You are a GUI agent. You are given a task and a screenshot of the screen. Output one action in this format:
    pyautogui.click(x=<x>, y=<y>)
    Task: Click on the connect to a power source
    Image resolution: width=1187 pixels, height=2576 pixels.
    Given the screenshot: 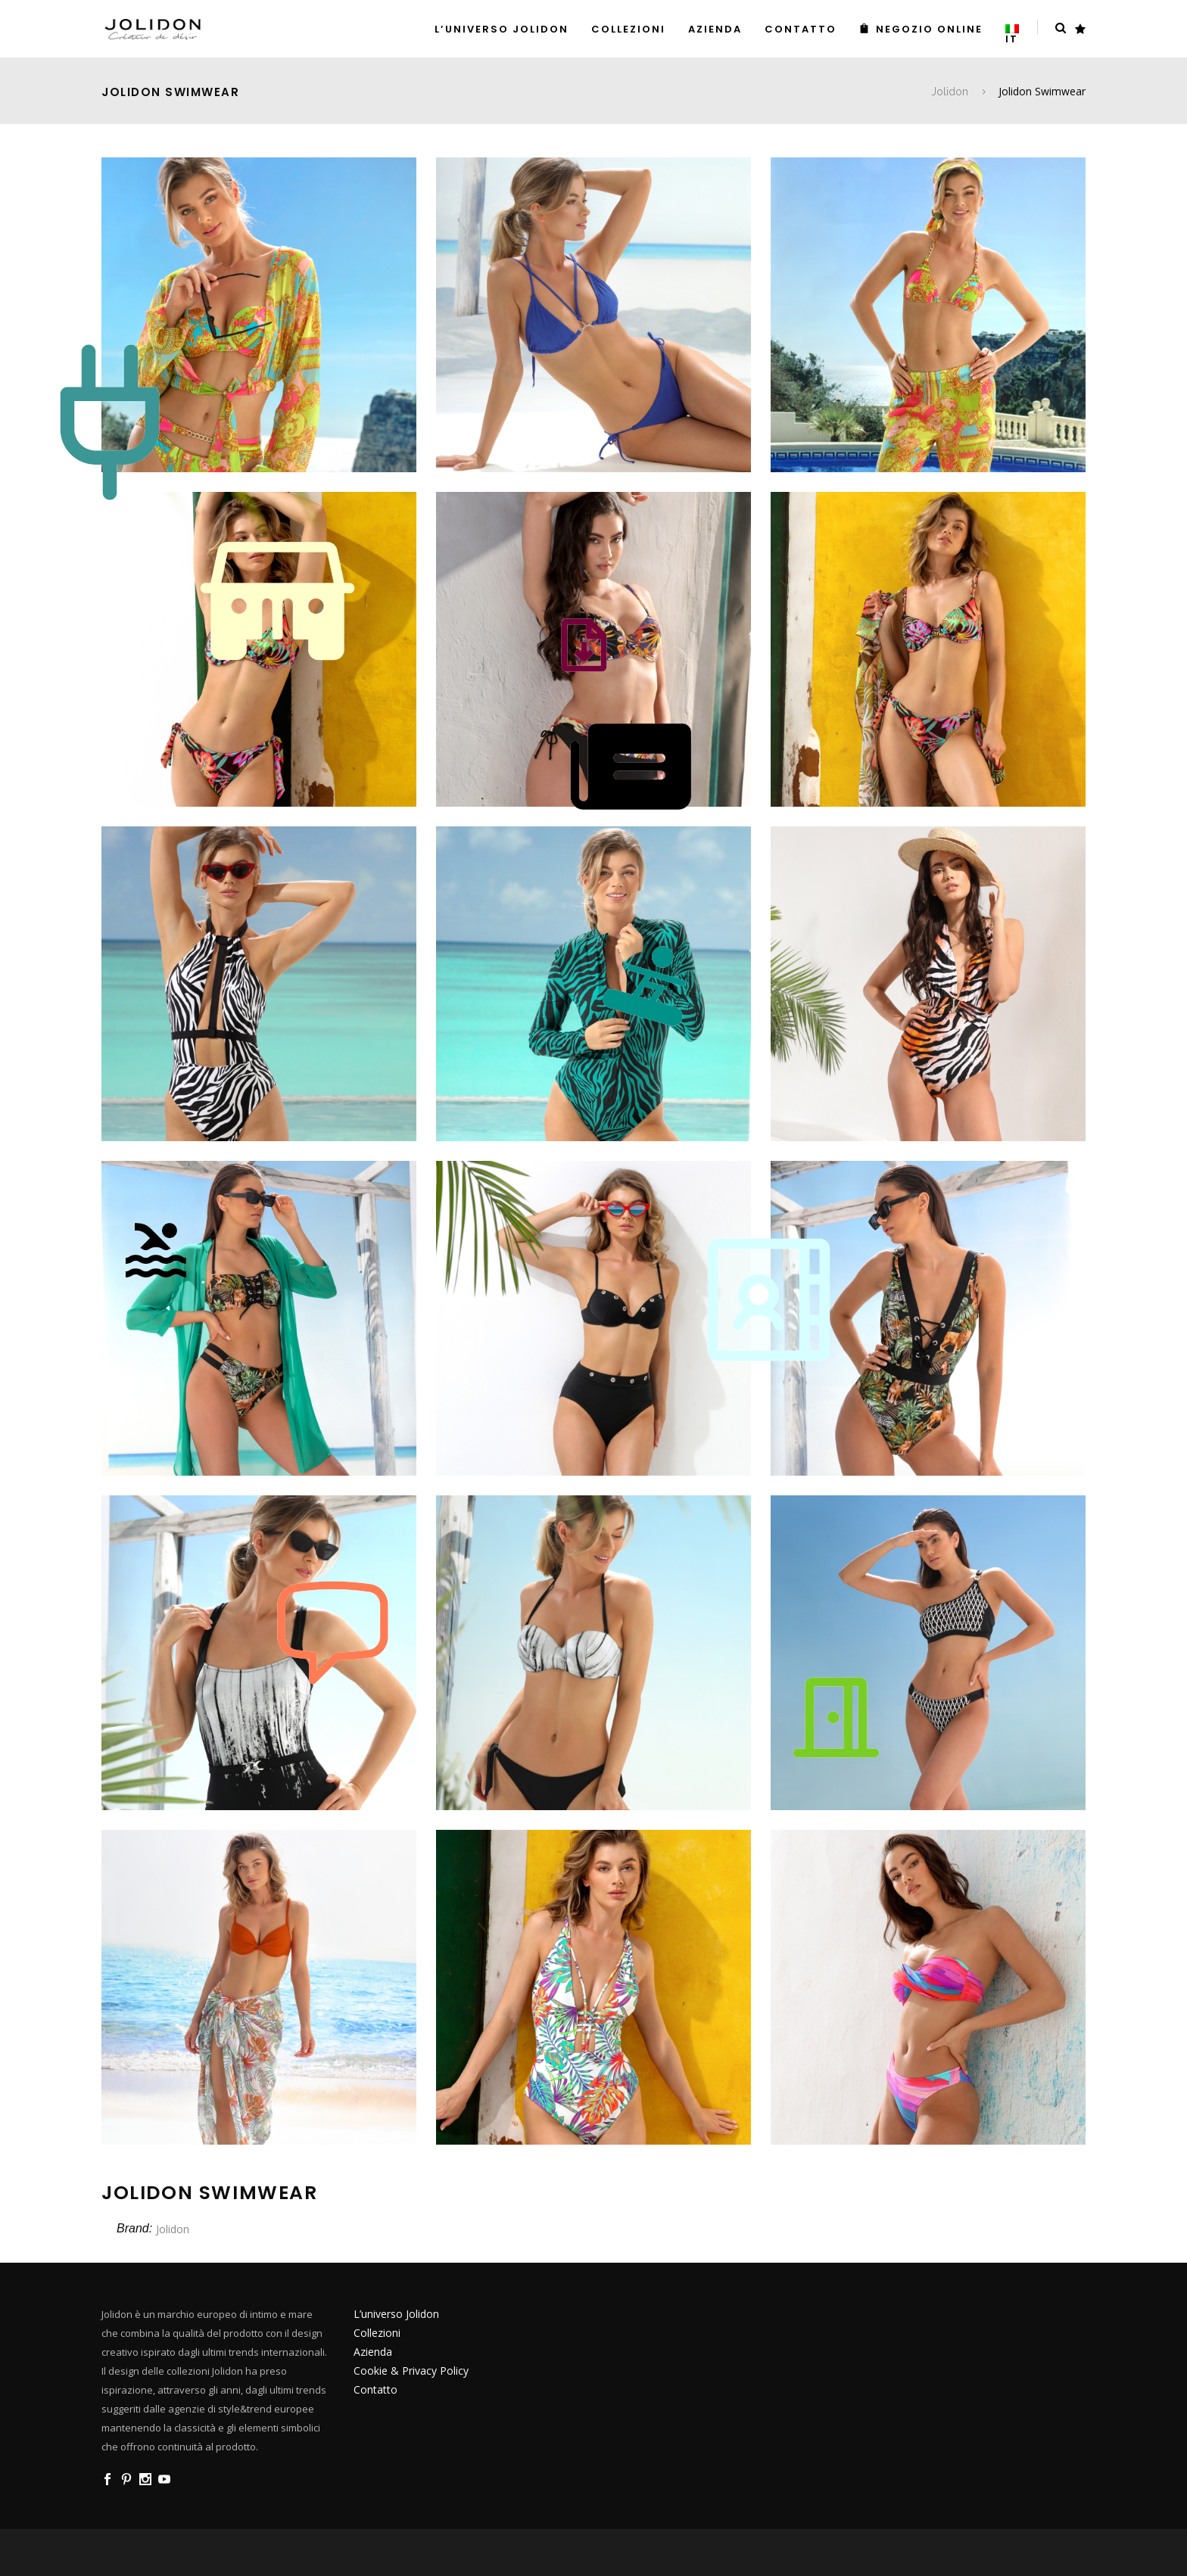 What is the action you would take?
    pyautogui.click(x=110, y=422)
    